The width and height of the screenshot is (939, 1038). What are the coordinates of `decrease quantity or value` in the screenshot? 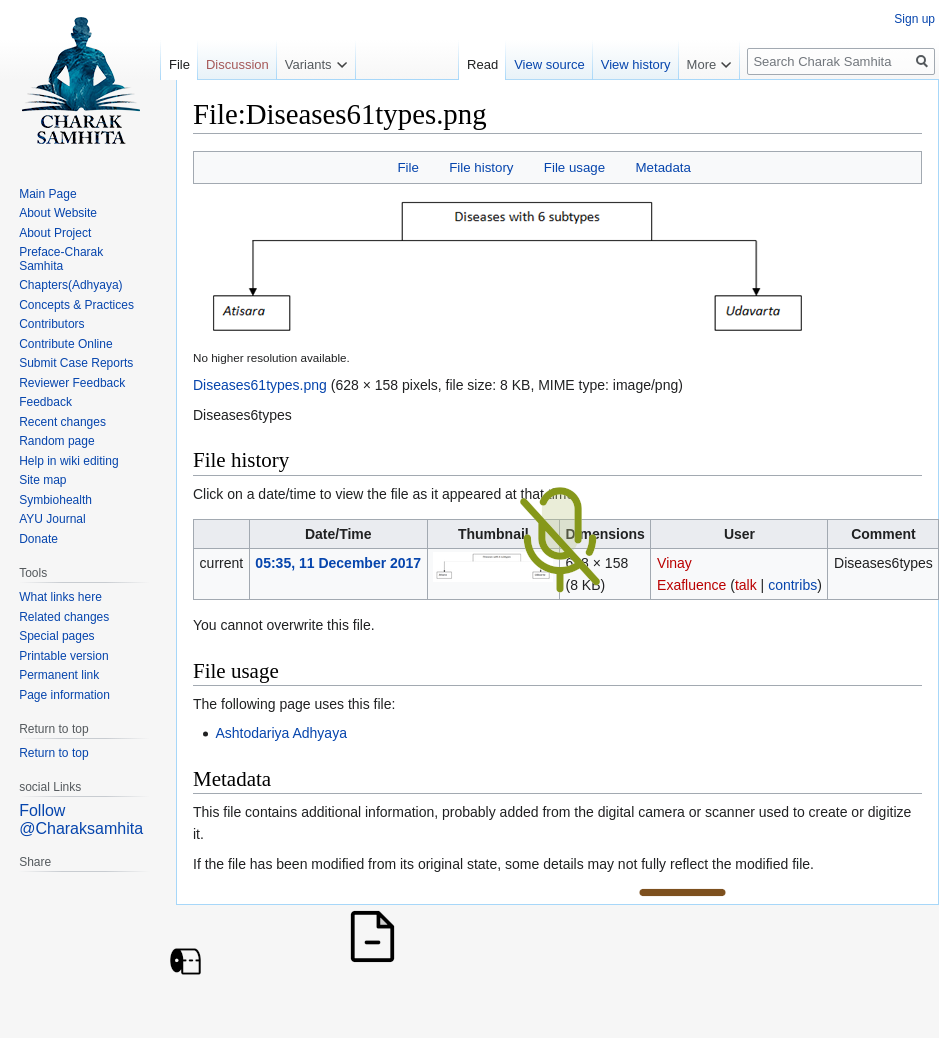 It's located at (682, 892).